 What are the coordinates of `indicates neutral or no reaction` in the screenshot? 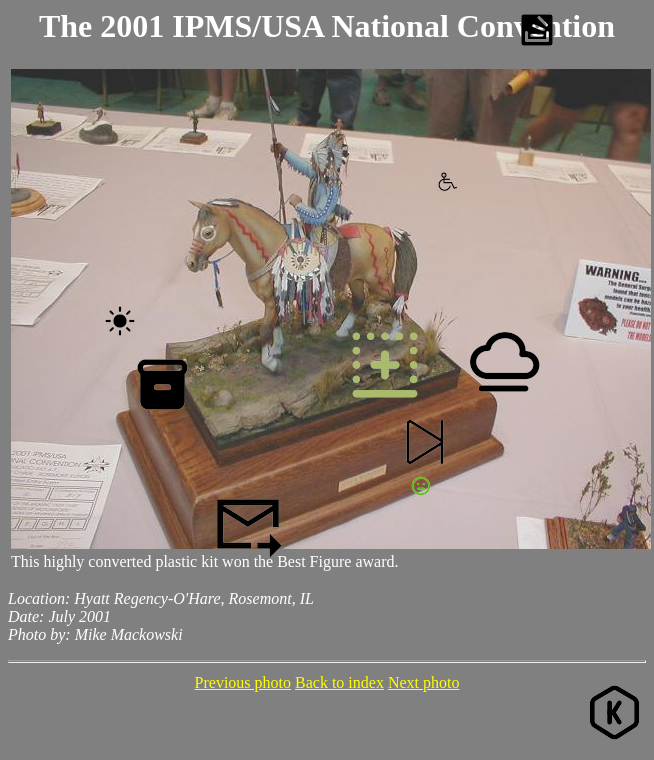 It's located at (421, 486).